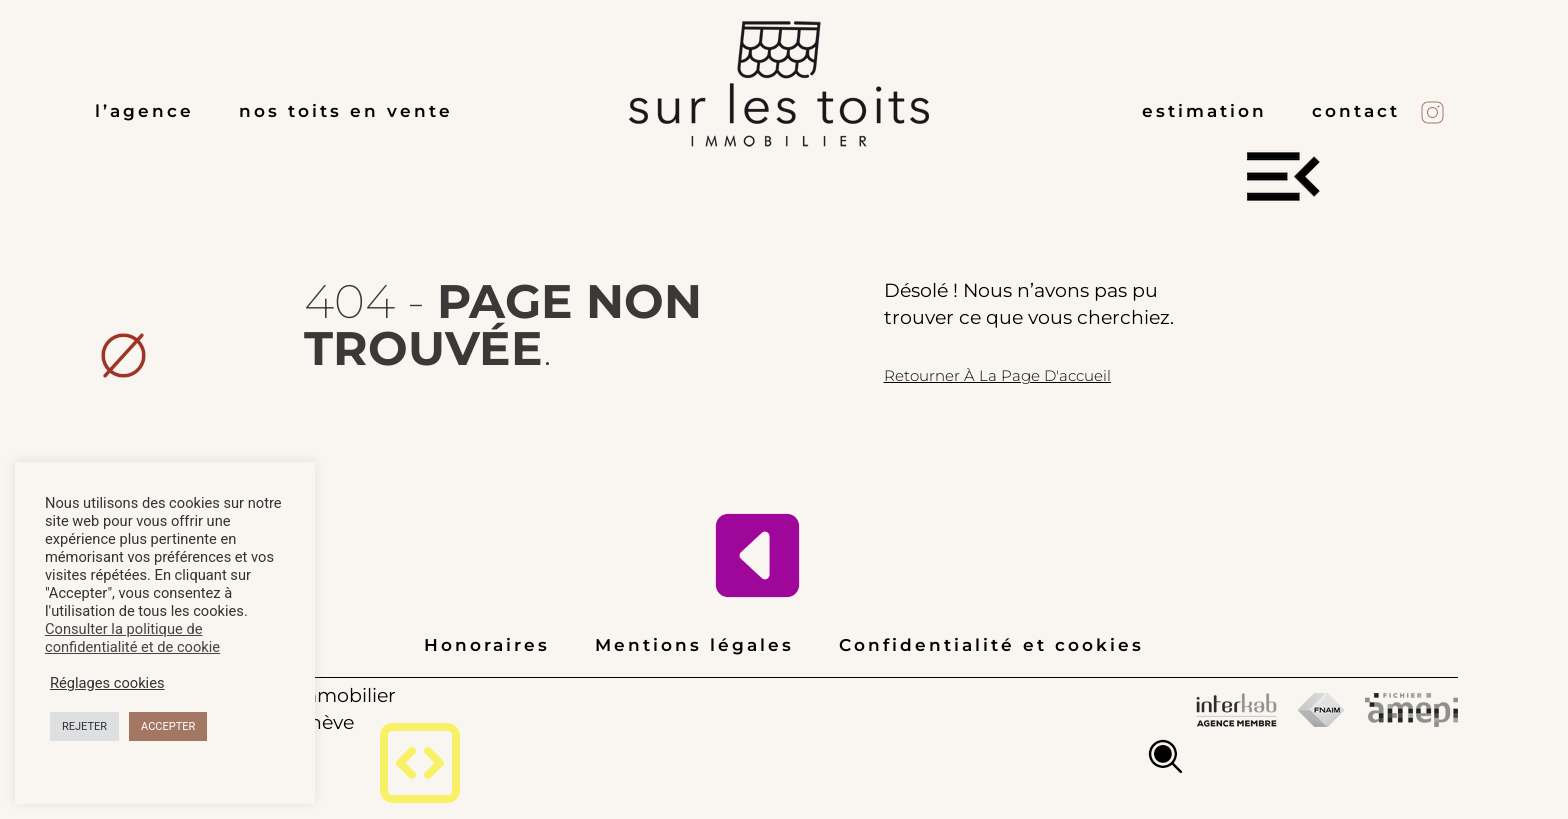  I want to click on search for content or items, so click(1165, 756).